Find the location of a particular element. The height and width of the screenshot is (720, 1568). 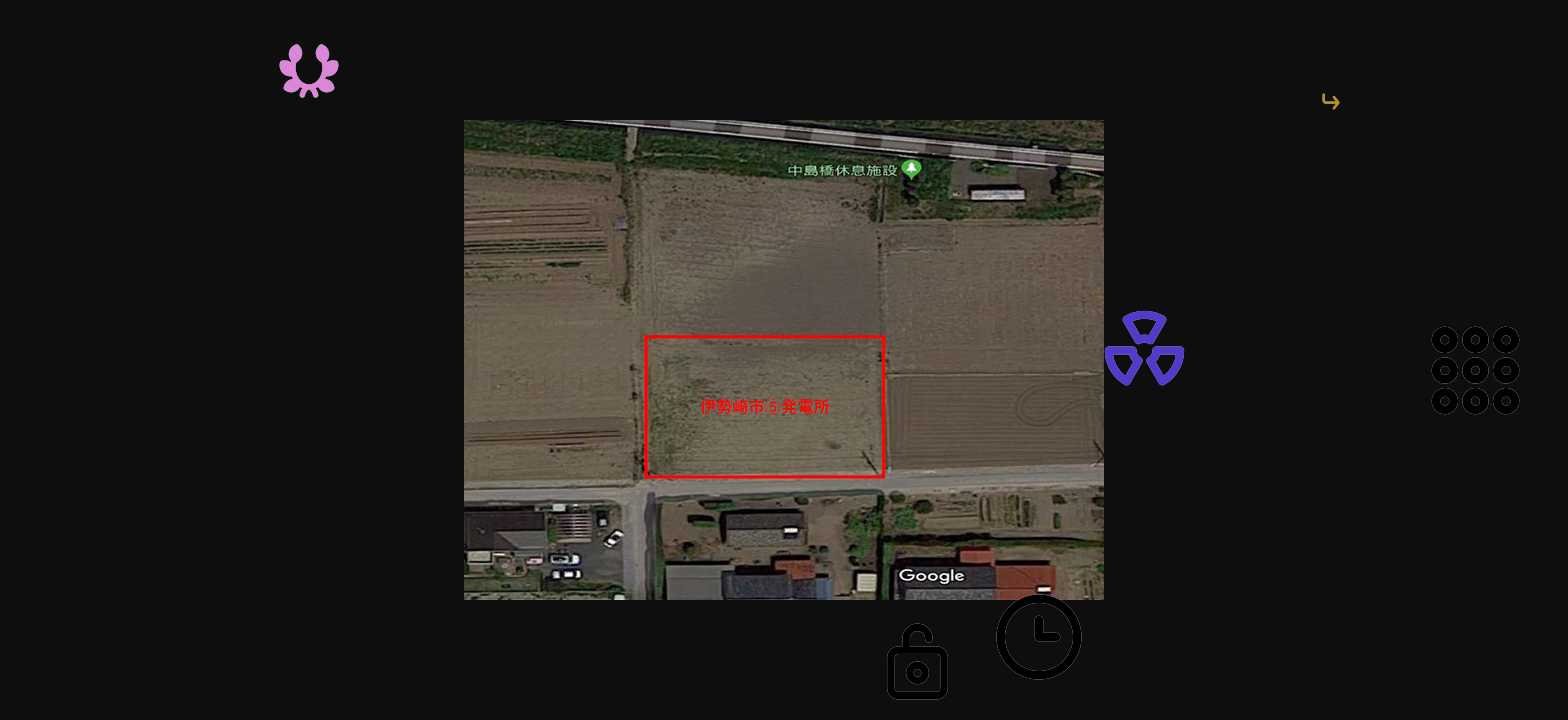

view time or clock settings is located at coordinates (1039, 637).